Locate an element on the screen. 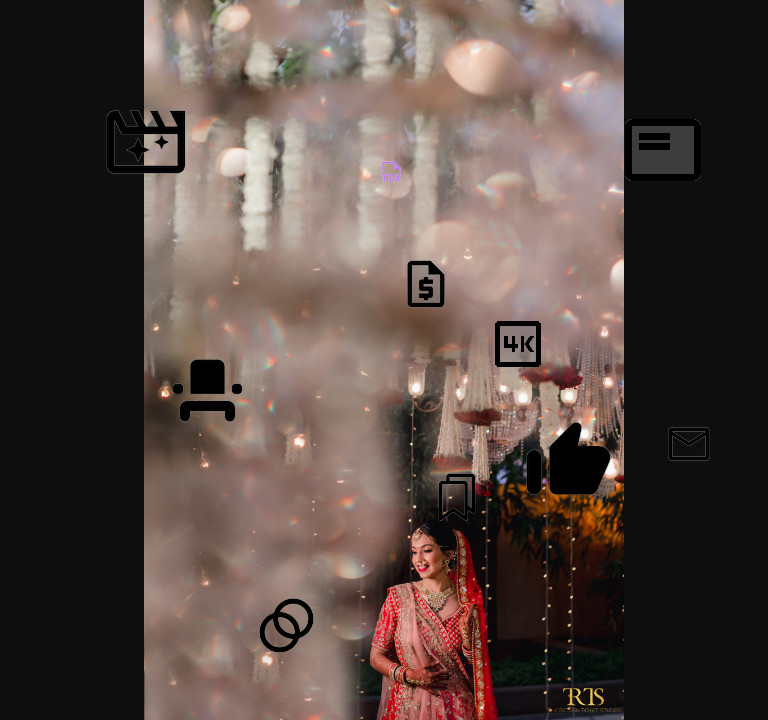 Image resolution: width=768 pixels, height=720 pixels. request a price quote or estimate is located at coordinates (426, 284).